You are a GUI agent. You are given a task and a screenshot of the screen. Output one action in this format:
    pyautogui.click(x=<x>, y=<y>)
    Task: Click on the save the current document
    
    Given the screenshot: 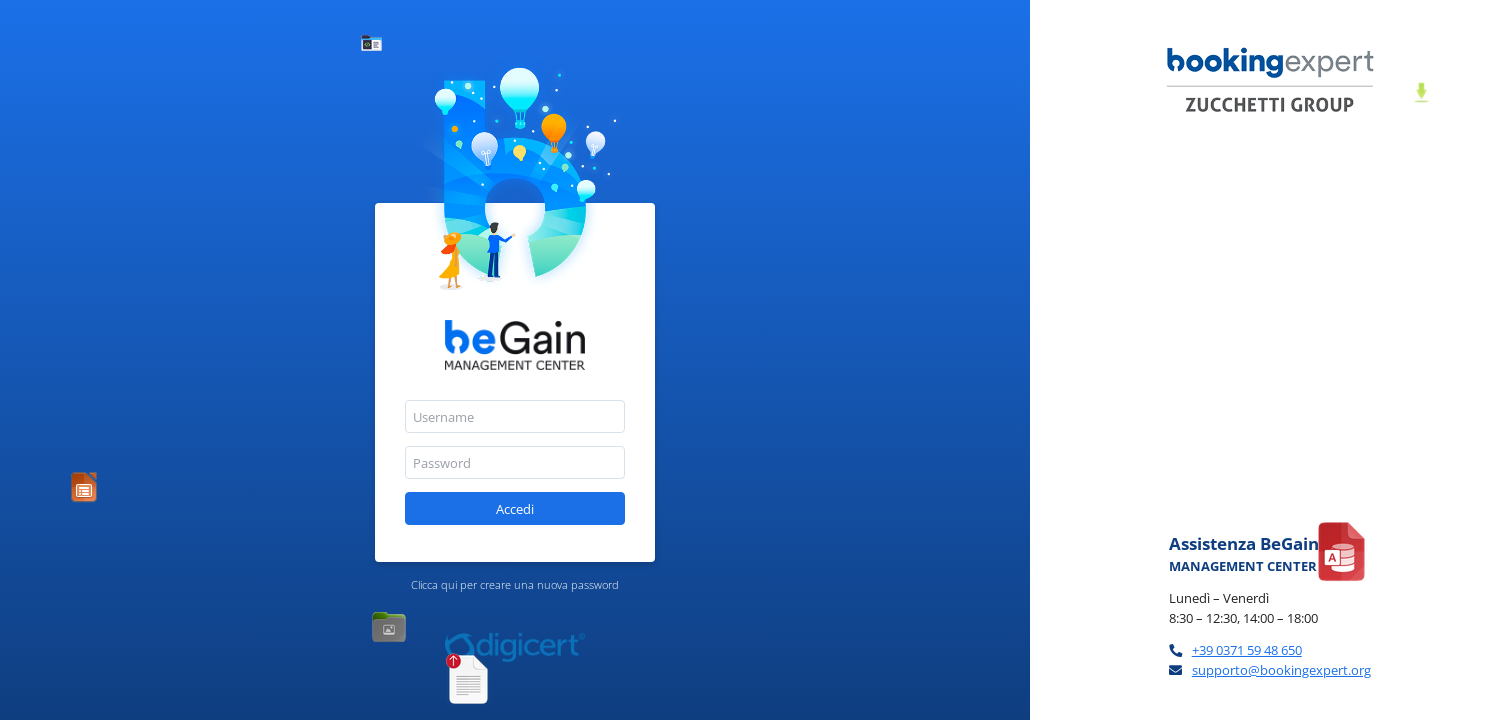 What is the action you would take?
    pyautogui.click(x=1421, y=91)
    